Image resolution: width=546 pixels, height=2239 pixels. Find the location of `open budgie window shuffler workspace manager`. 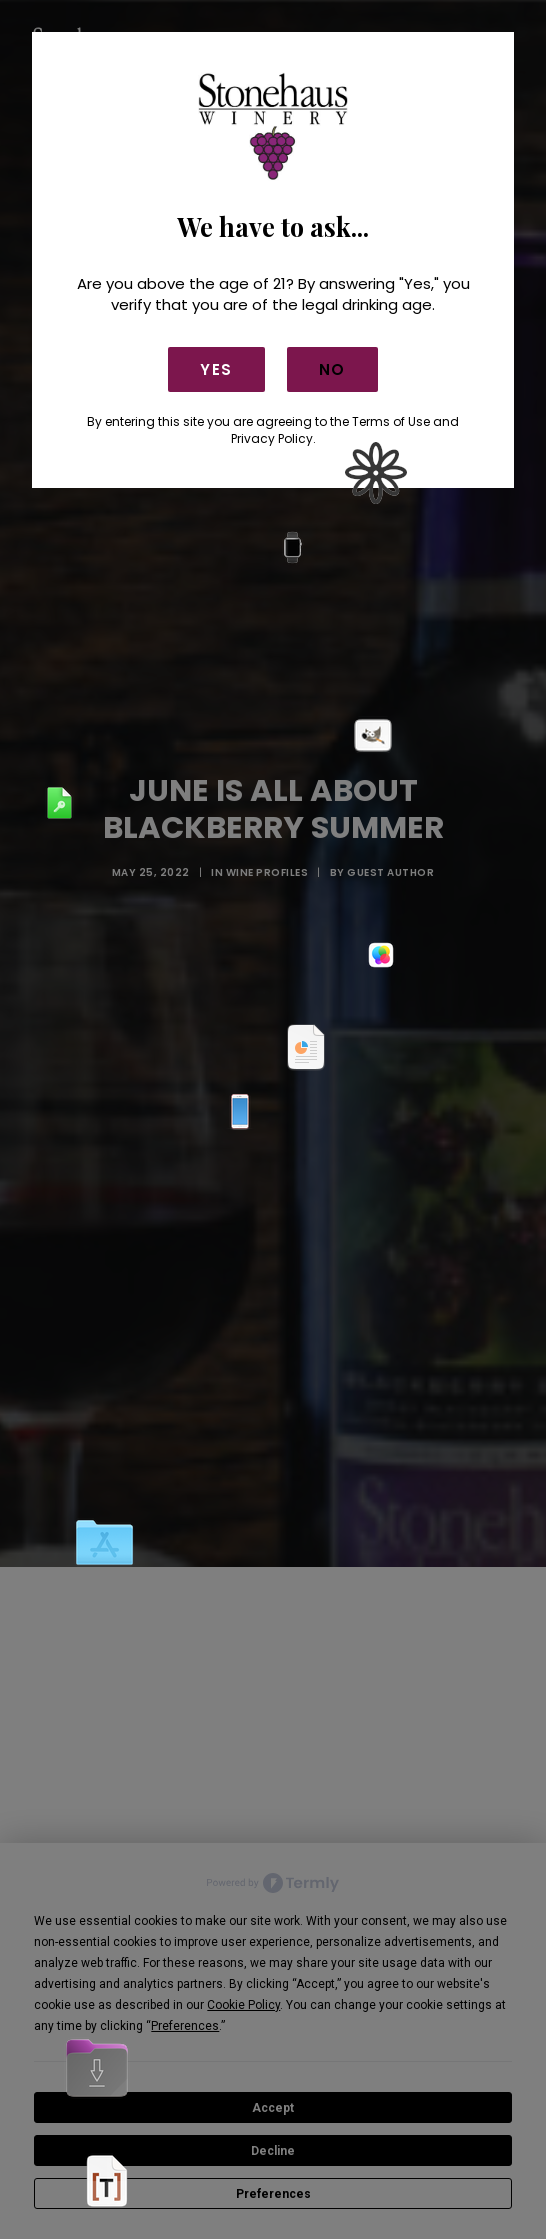

open budgie window shuffler workspace manager is located at coordinates (376, 473).